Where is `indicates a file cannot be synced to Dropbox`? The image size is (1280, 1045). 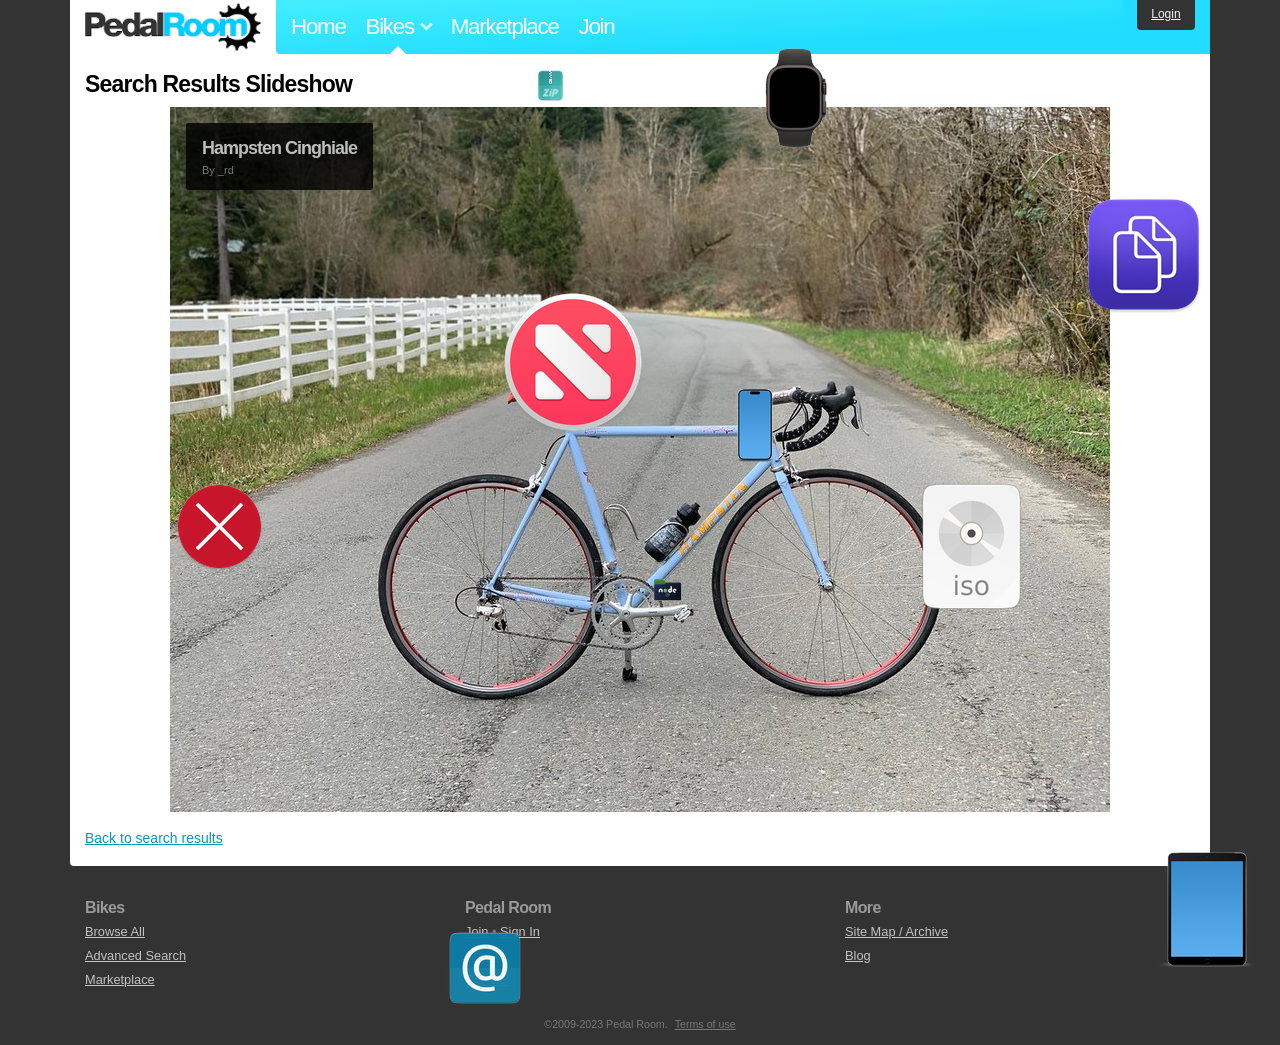 indicates a file cannot be synced to Dropbox is located at coordinates (219, 526).